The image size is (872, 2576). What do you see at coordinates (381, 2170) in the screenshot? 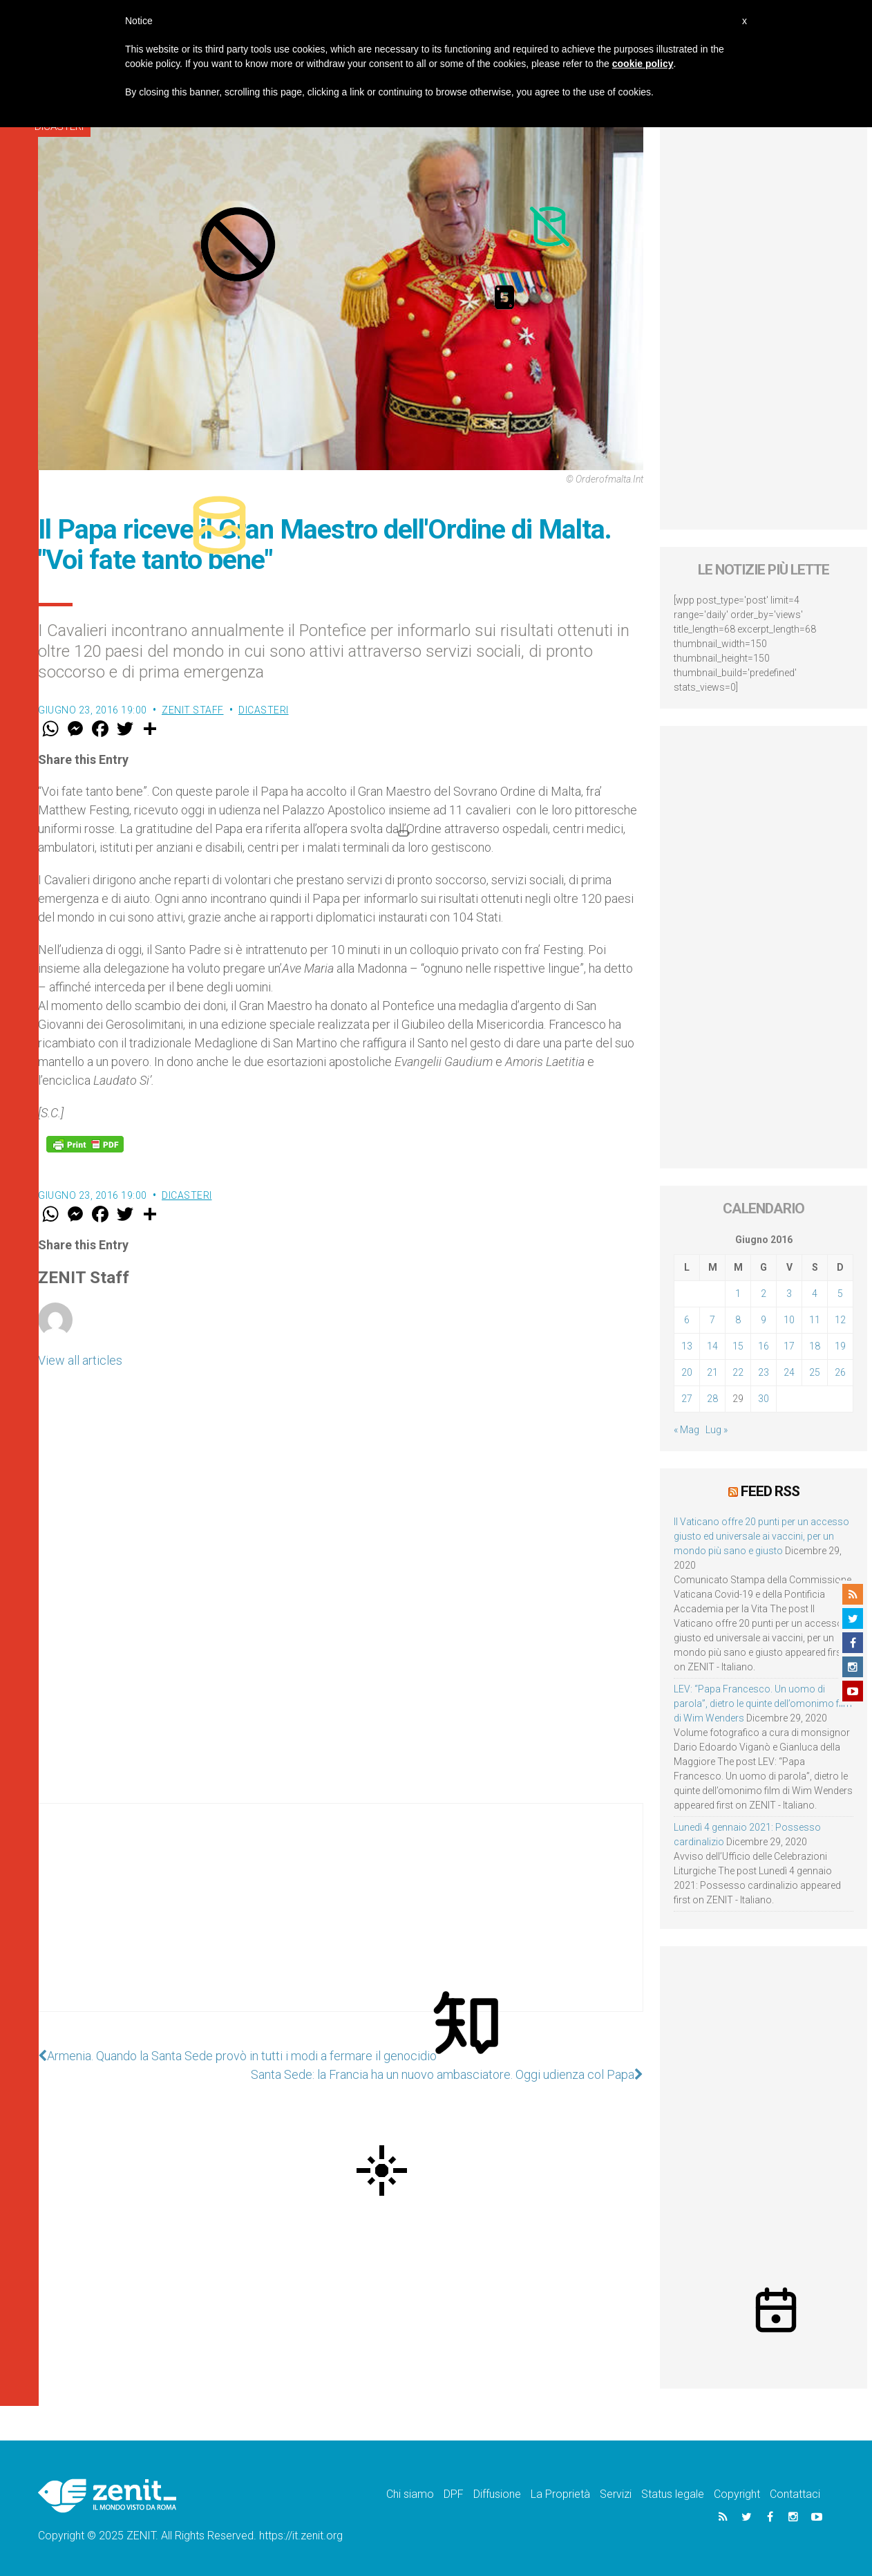
I see `add a lens flare effect to an image` at bounding box center [381, 2170].